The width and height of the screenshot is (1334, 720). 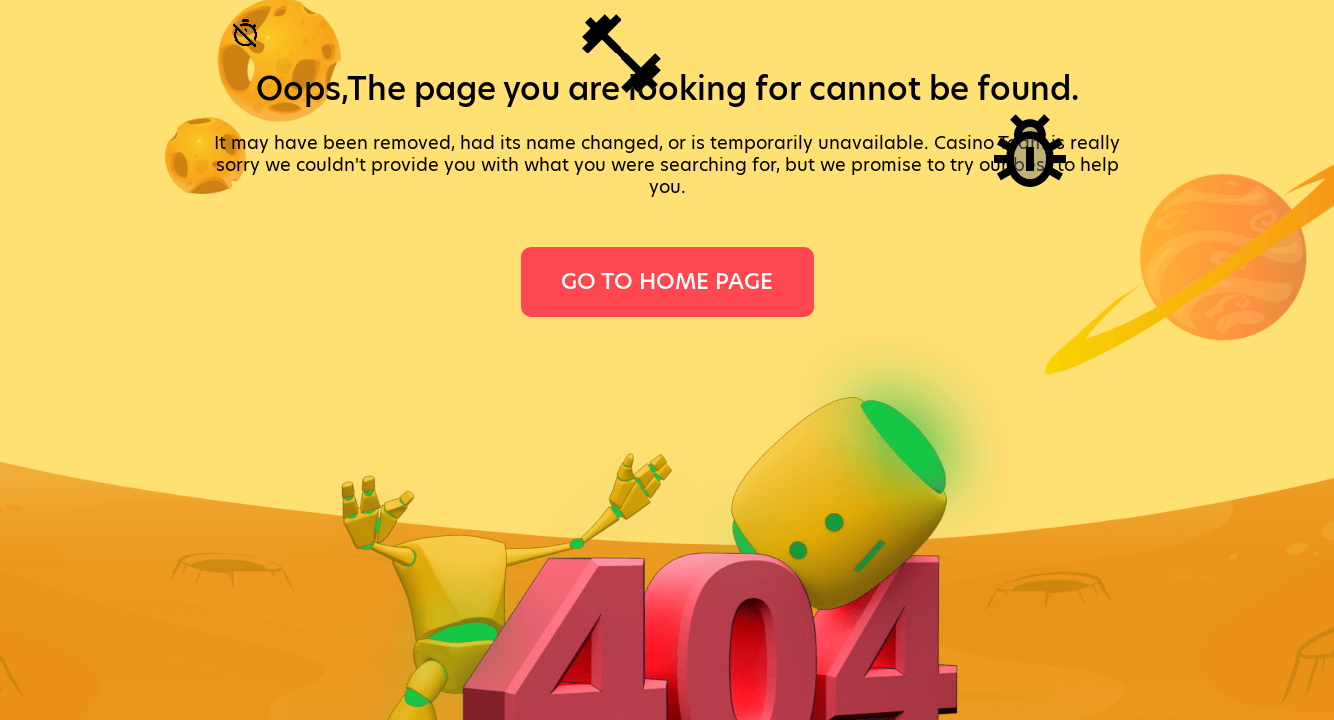 I want to click on access fitness or workout features, so click(x=621, y=53).